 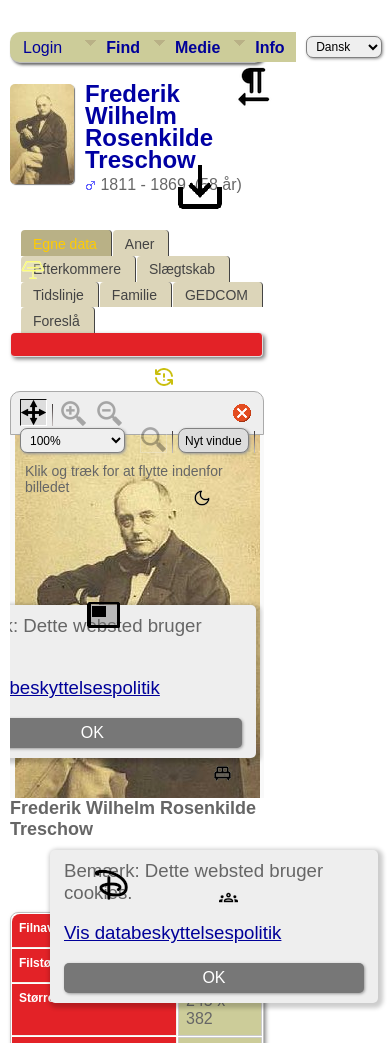 What do you see at coordinates (104, 615) in the screenshot?
I see `access featured or highlighted video content` at bounding box center [104, 615].